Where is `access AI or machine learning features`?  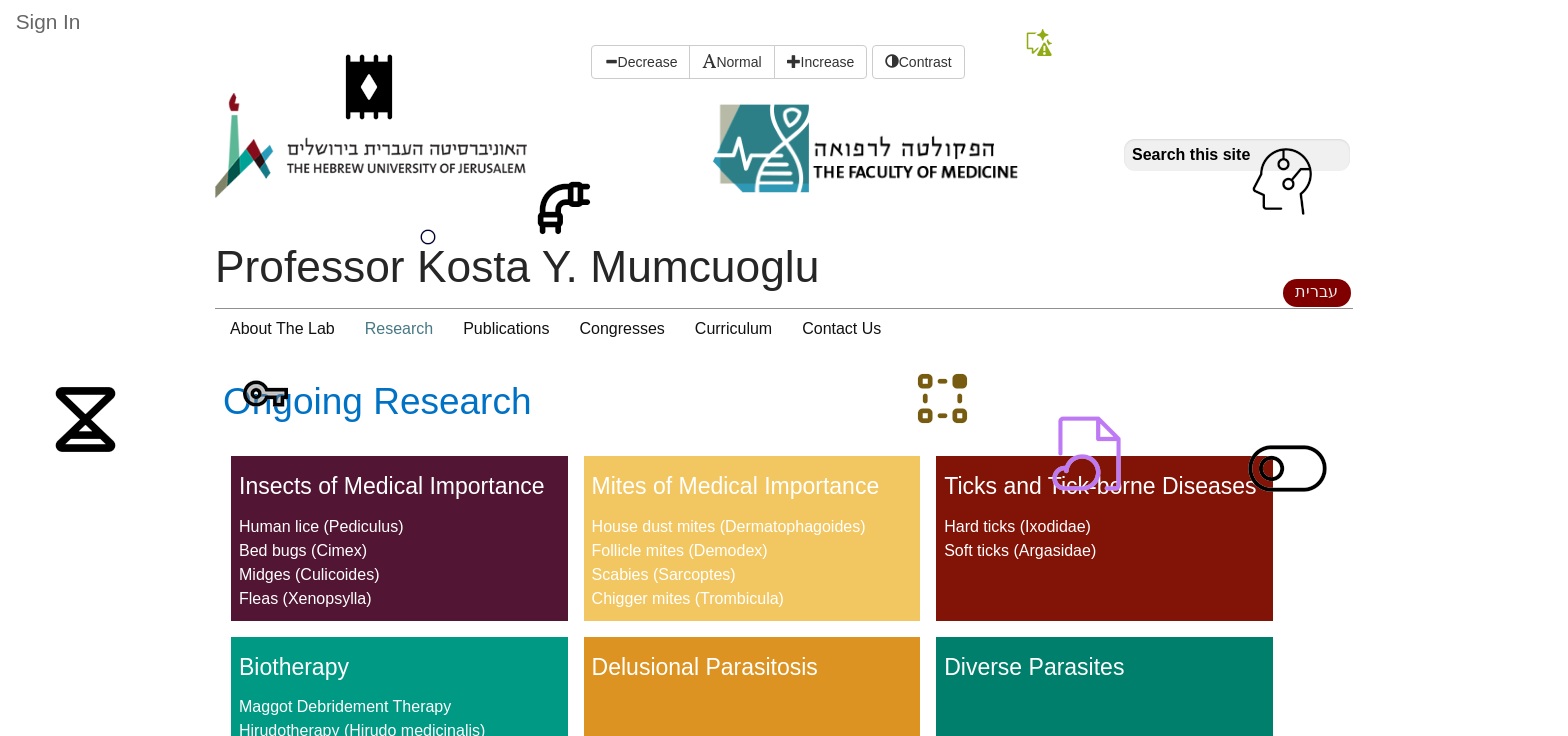
access AI or machine learning features is located at coordinates (1283, 181).